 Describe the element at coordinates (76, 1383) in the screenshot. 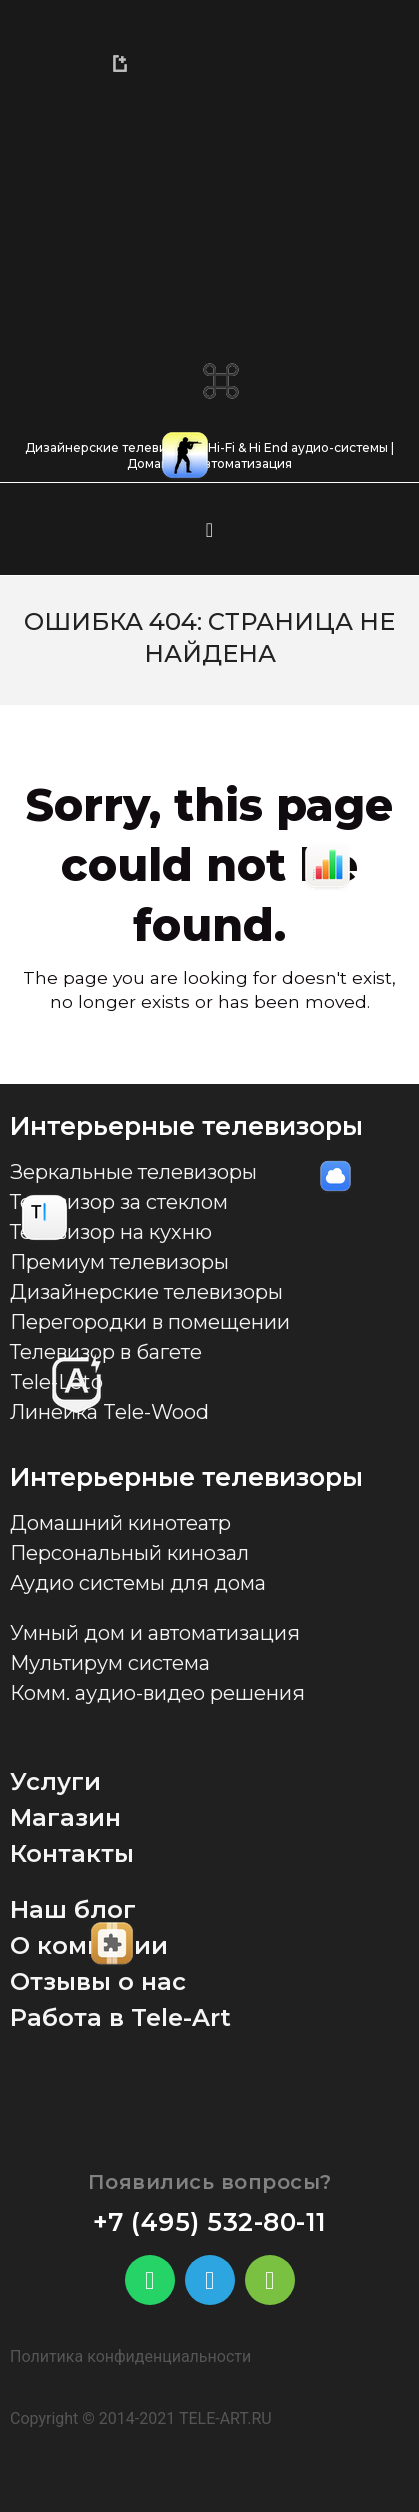

I see `keyboard battery status indicator` at that location.